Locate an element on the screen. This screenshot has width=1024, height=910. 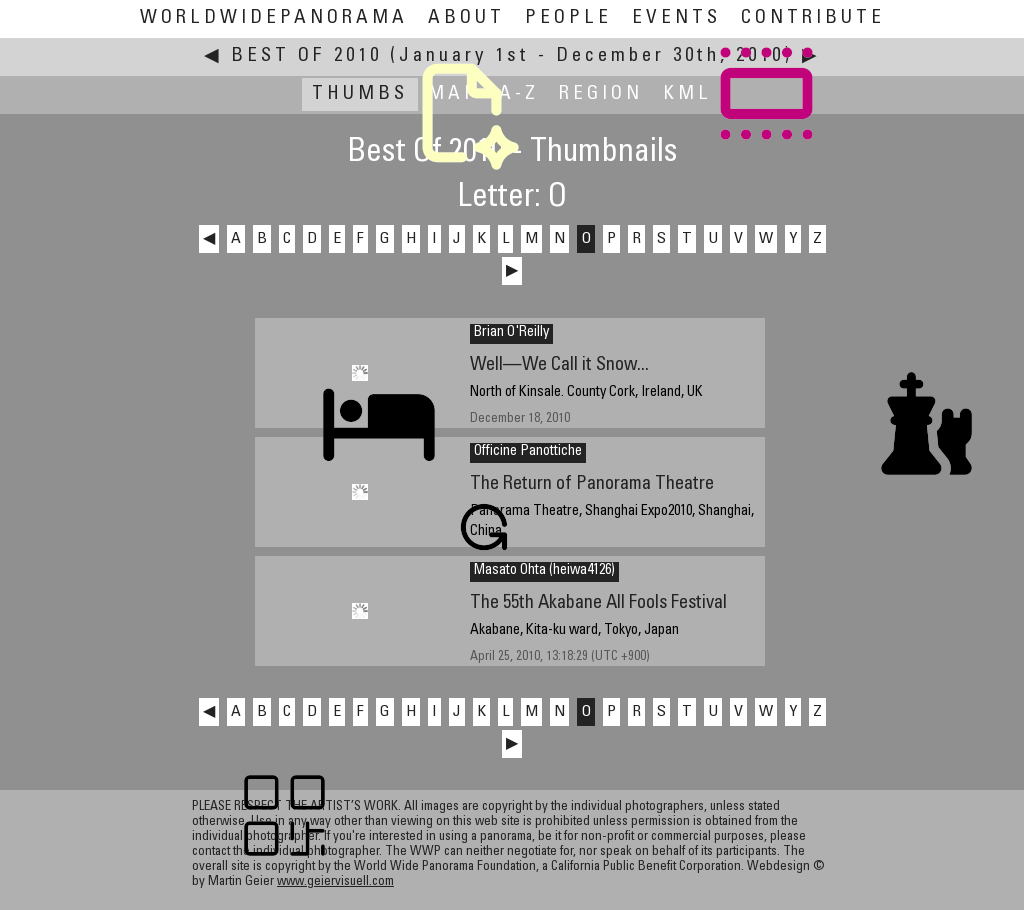
book a hotel or accommodation is located at coordinates (379, 422).